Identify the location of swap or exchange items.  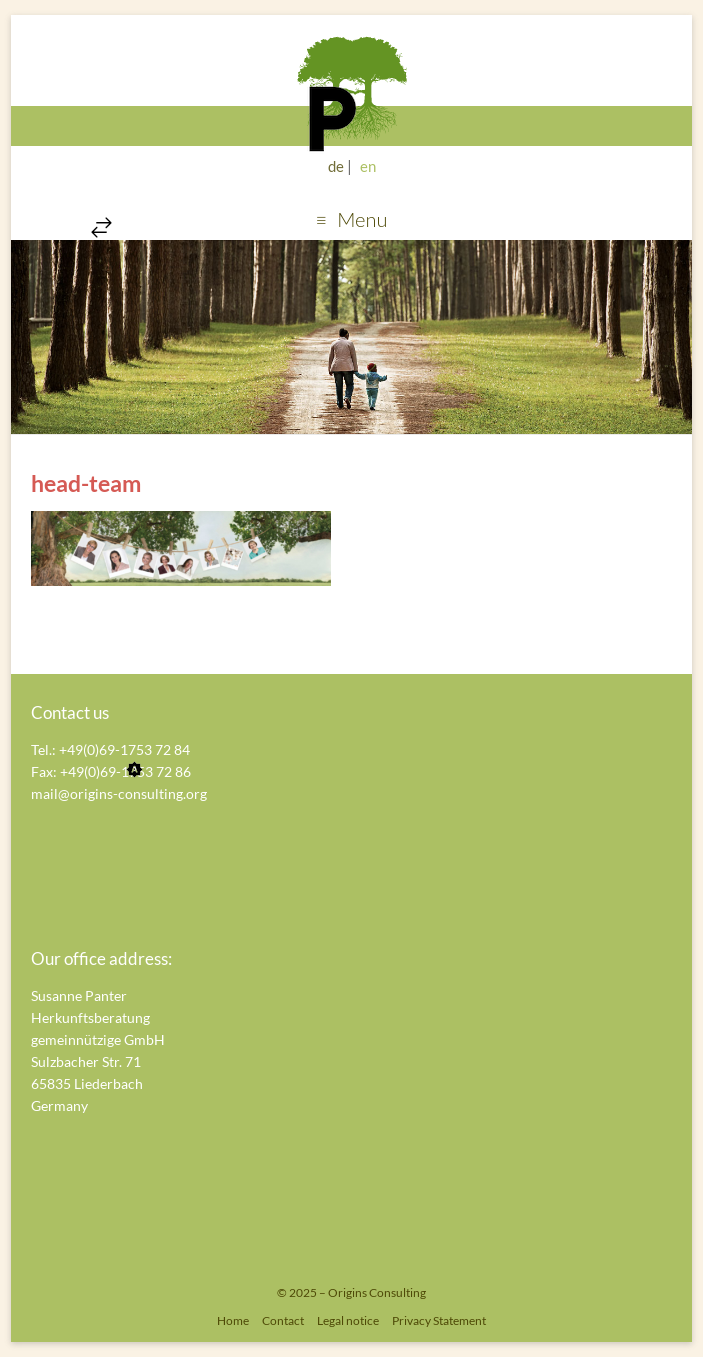
(101, 227).